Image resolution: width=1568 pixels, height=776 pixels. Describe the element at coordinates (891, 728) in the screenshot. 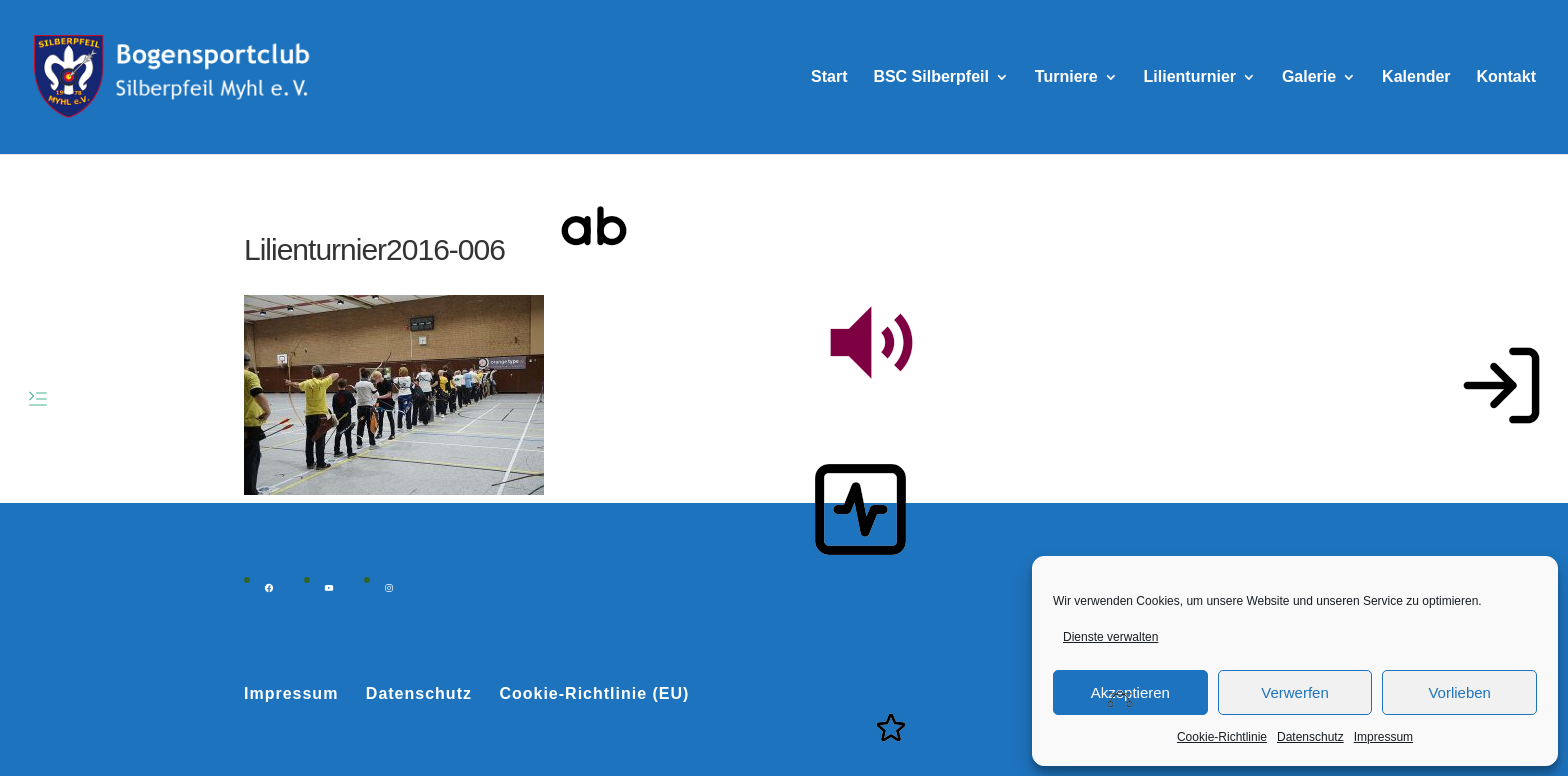

I see `add item to favorites` at that location.